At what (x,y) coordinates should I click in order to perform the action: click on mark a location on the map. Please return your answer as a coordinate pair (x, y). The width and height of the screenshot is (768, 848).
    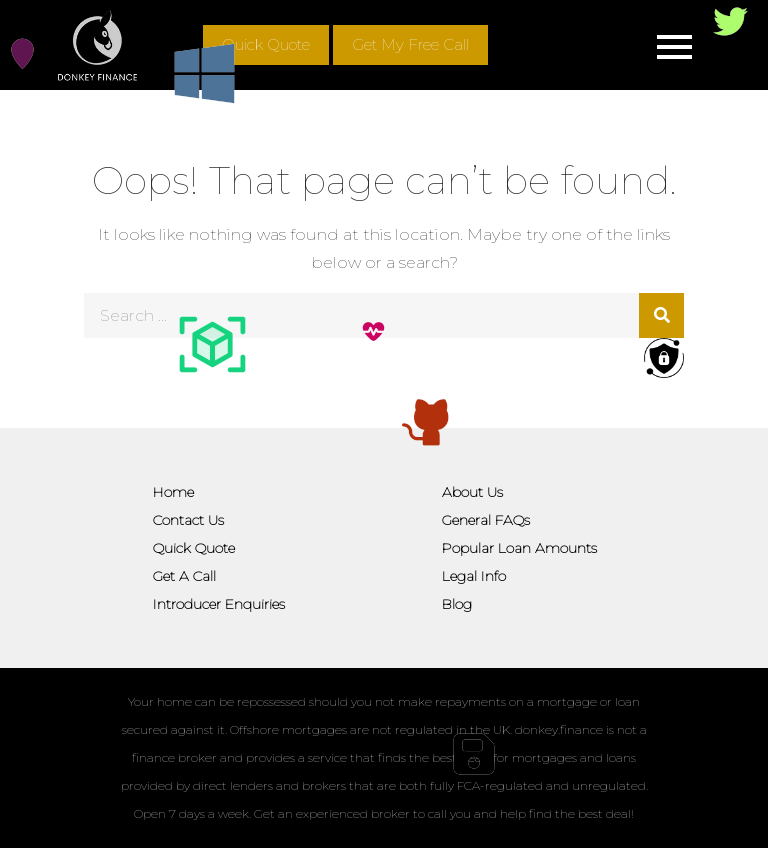
    Looking at the image, I should click on (22, 53).